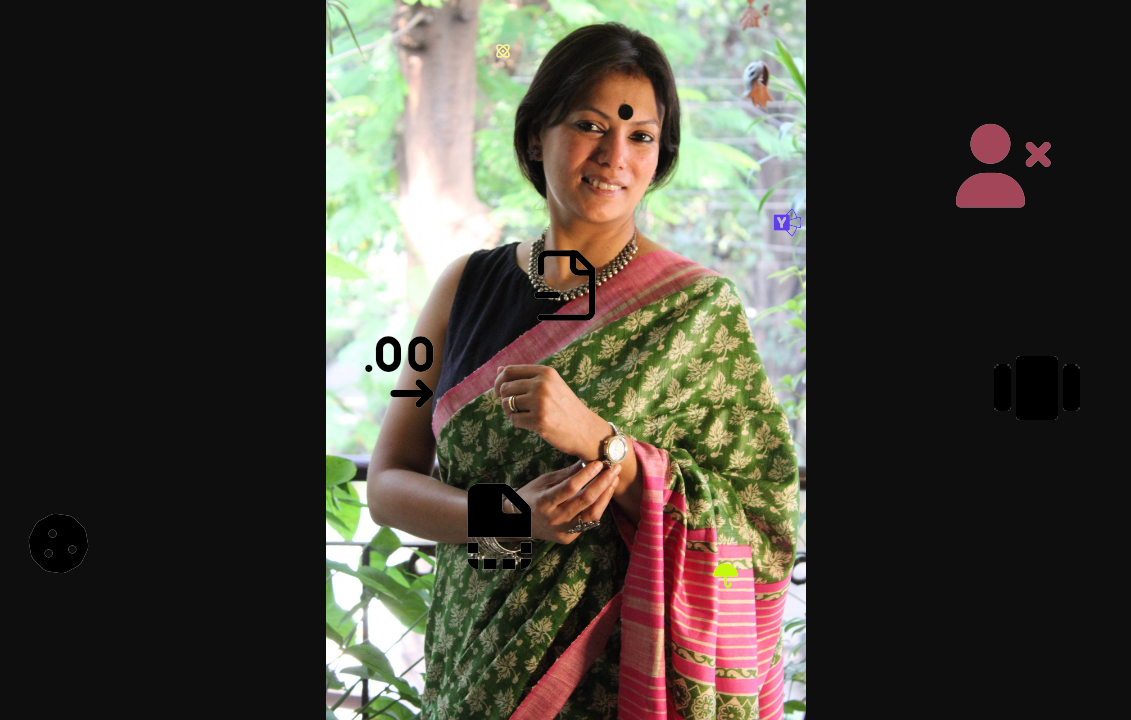  What do you see at coordinates (566, 285) in the screenshot?
I see `remove content from a file` at bounding box center [566, 285].